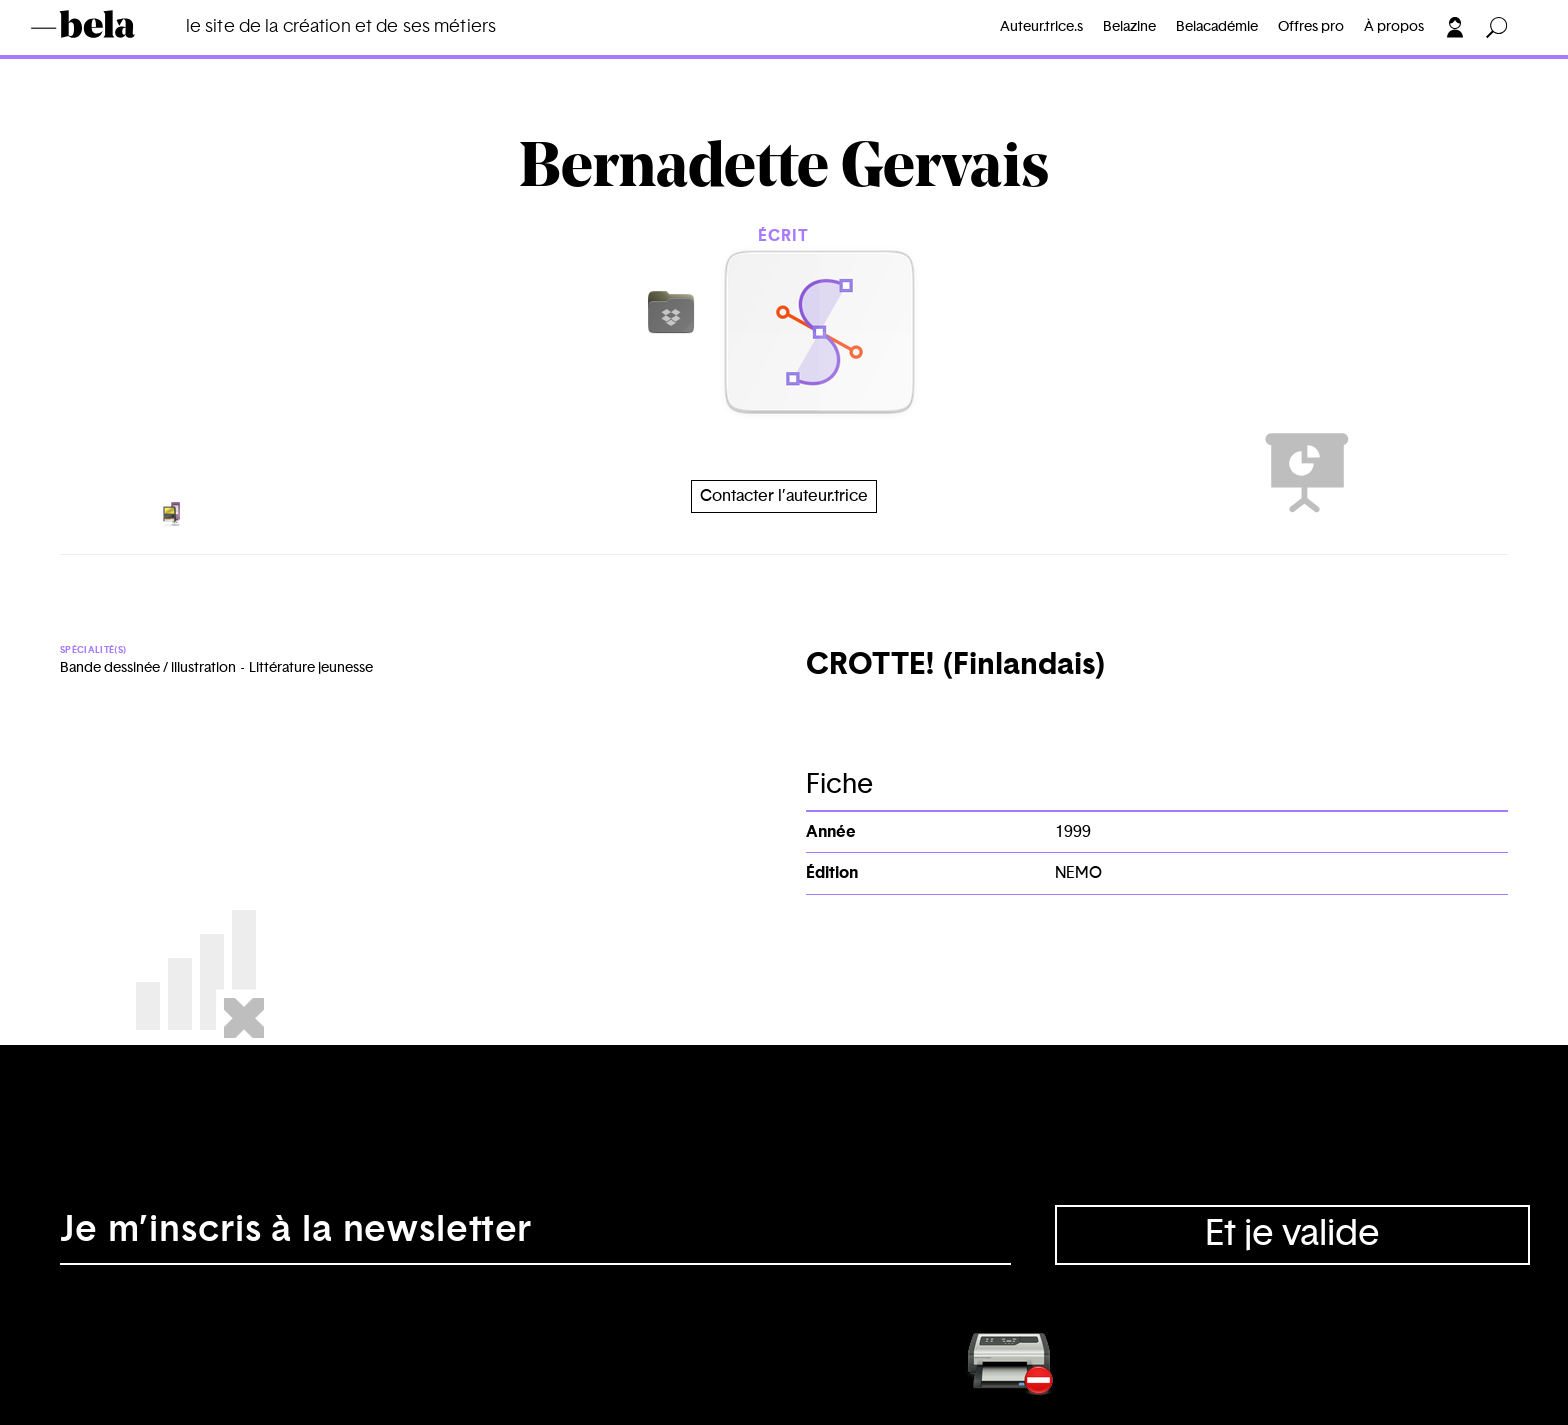  What do you see at coordinates (172, 514) in the screenshot?
I see `access removable storage devices` at bounding box center [172, 514].